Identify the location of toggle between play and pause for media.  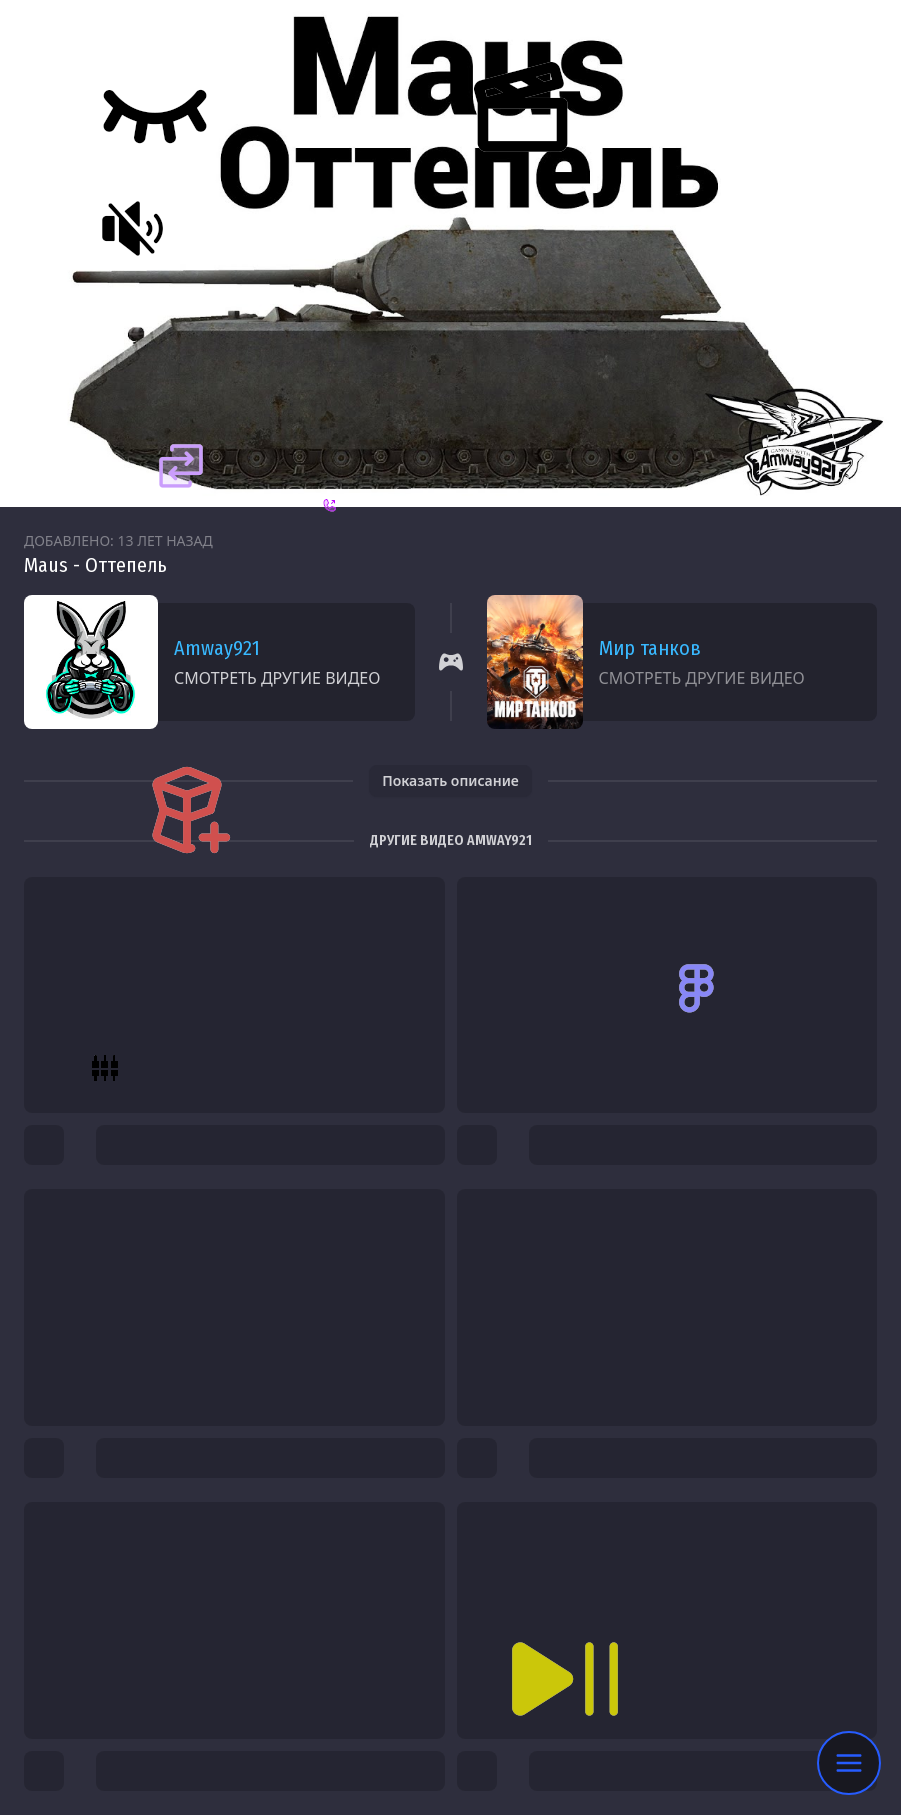
(565, 1679).